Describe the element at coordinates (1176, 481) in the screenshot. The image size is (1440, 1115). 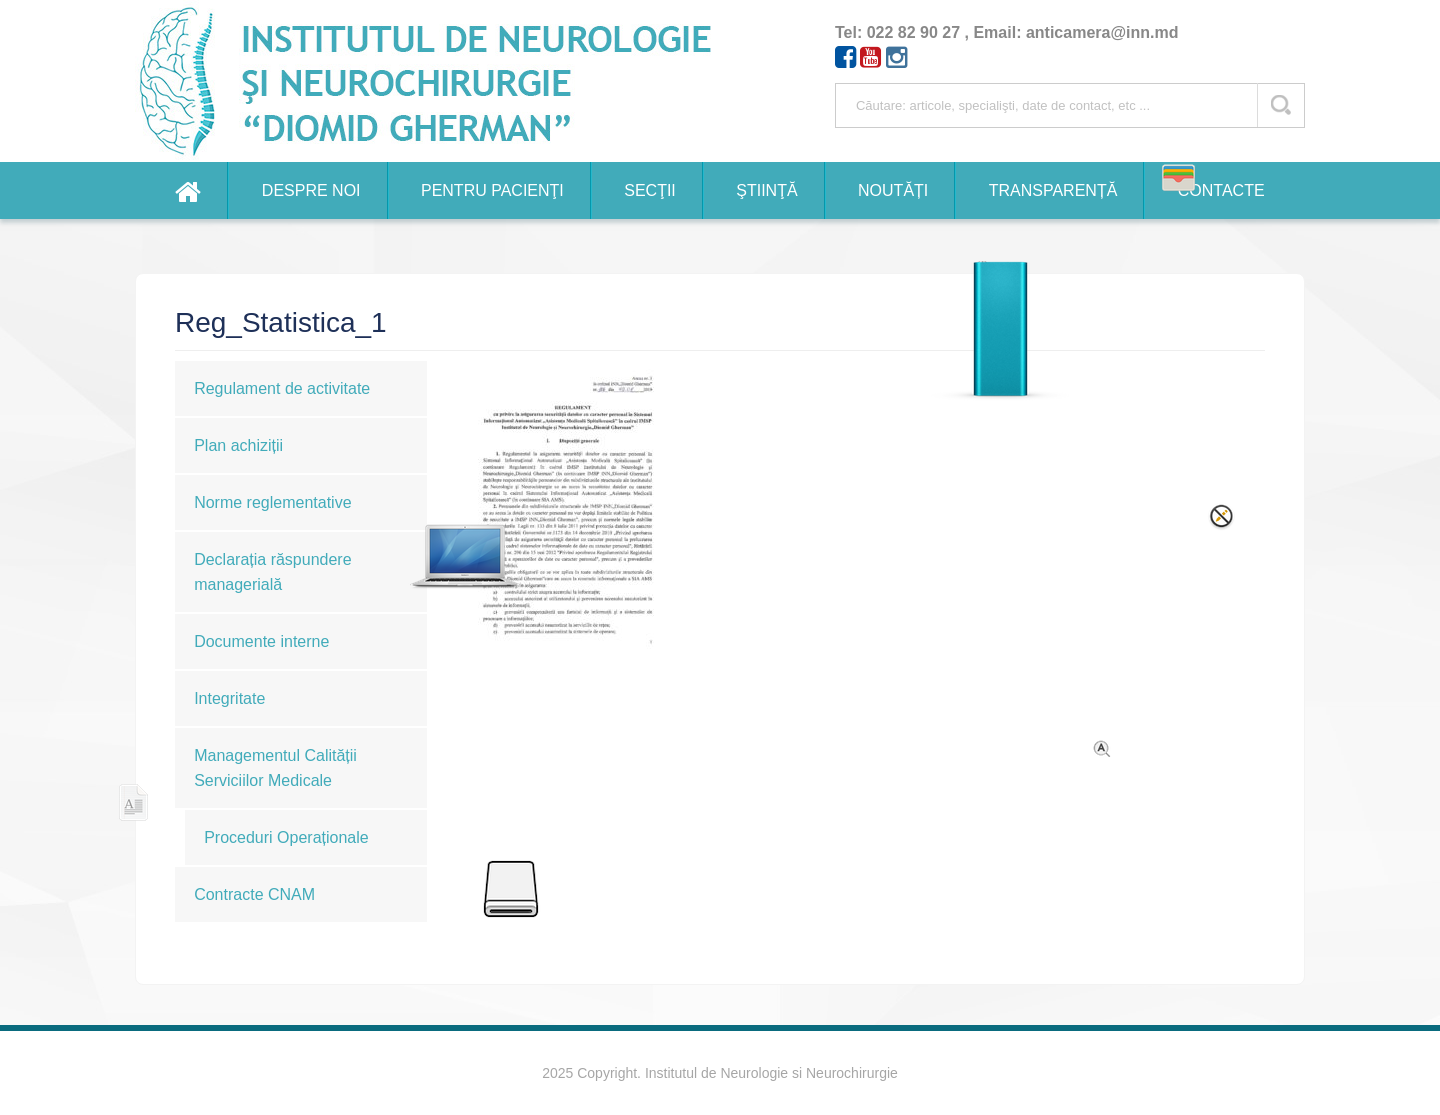
I see `indicates a read-only folder with restricted write access` at that location.